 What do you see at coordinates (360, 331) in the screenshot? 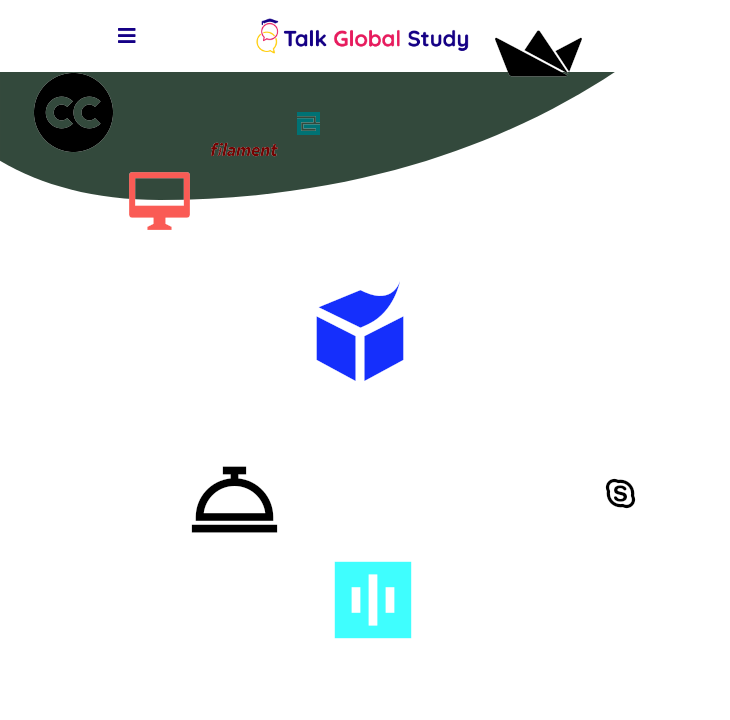
I see `semantic web technology or linked data services` at bounding box center [360, 331].